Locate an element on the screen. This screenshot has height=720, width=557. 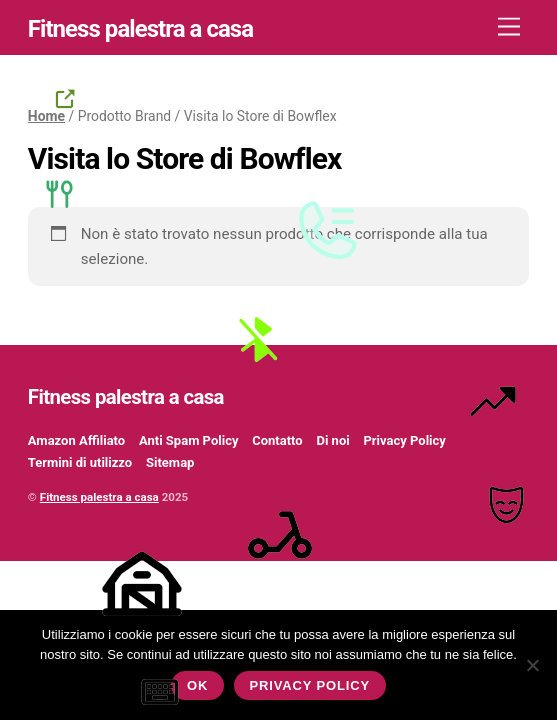
access farm or agricultural settings is located at coordinates (142, 589).